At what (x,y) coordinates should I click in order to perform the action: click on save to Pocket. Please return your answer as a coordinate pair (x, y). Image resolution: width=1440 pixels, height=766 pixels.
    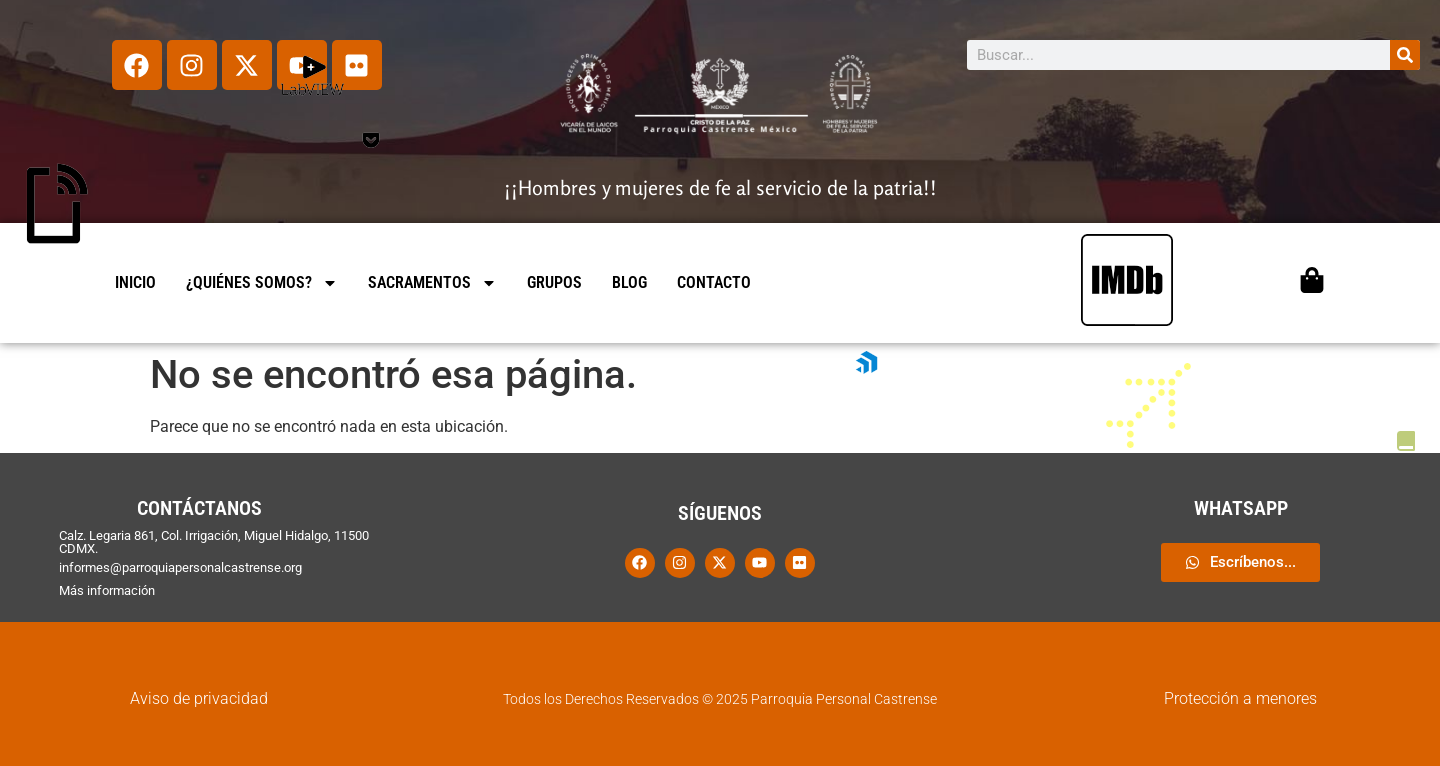
    Looking at the image, I should click on (371, 140).